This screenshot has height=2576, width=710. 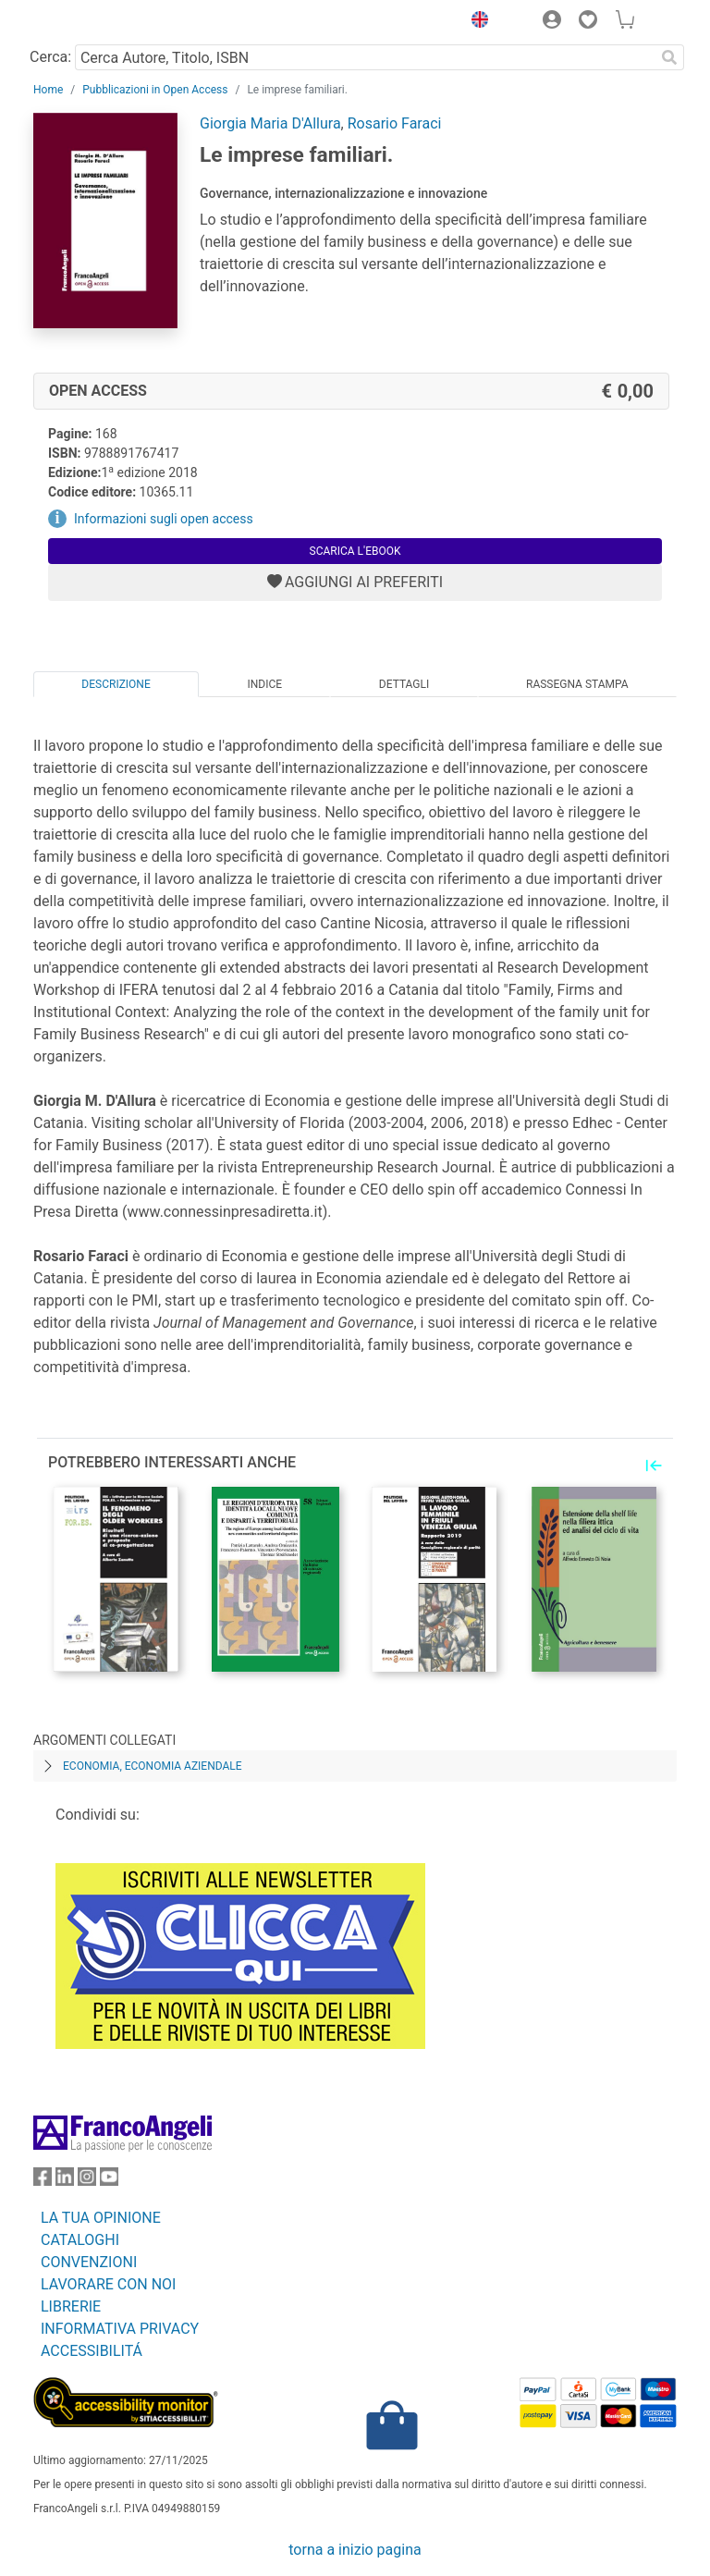 What do you see at coordinates (654, 1466) in the screenshot?
I see `skip to the beginning of a track or playlist` at bounding box center [654, 1466].